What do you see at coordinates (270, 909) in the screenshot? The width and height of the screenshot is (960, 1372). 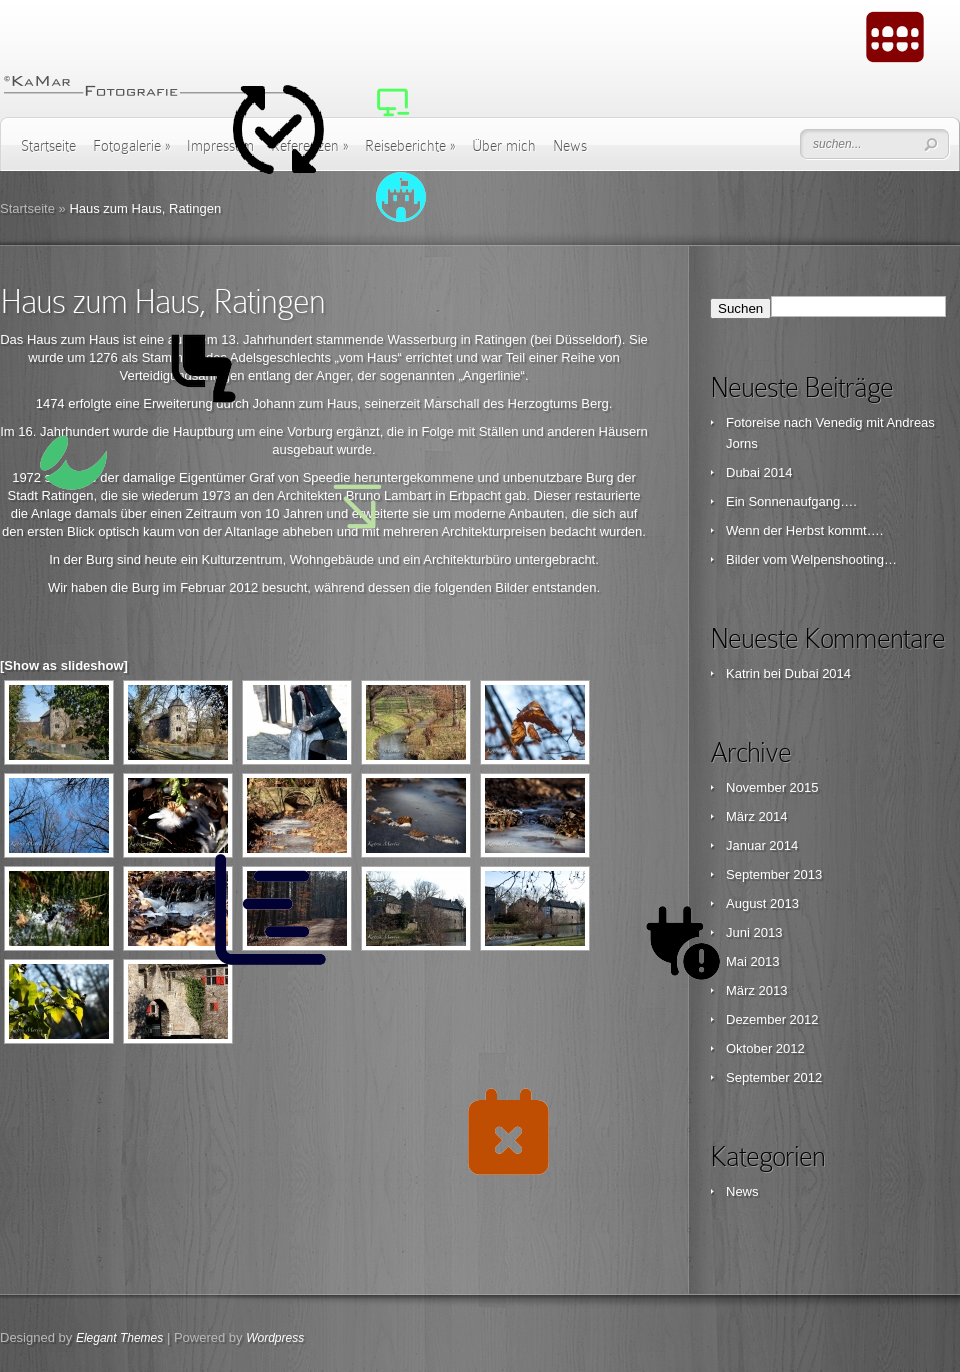 I see `view project timeline or schedule` at bounding box center [270, 909].